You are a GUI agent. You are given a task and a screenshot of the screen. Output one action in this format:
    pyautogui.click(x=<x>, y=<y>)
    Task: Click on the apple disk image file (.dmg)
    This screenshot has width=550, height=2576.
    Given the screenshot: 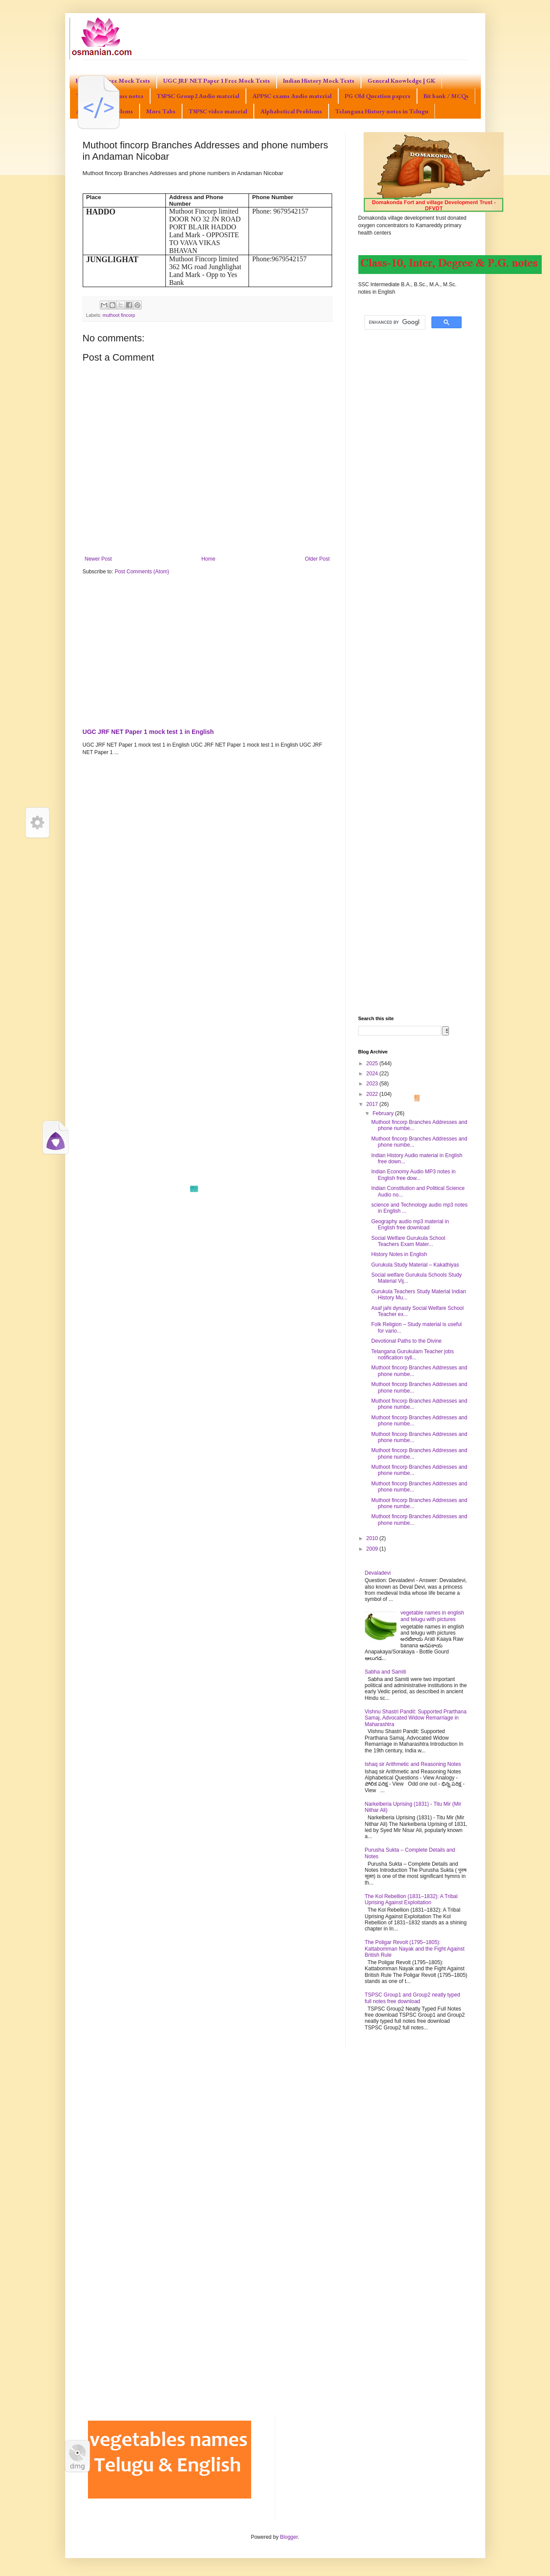 What is the action you would take?
    pyautogui.click(x=77, y=2456)
    